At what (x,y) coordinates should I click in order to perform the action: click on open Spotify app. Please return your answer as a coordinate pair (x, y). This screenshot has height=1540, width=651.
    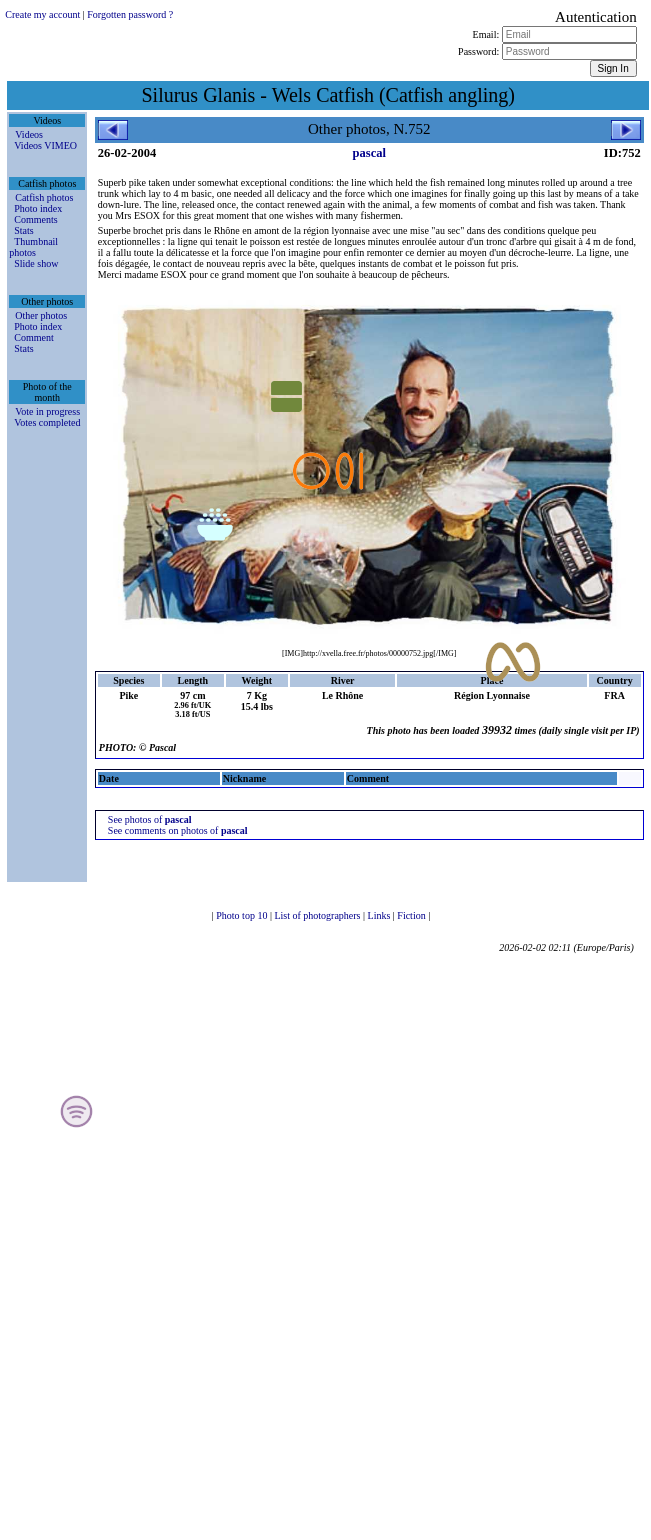
    Looking at the image, I should click on (76, 1111).